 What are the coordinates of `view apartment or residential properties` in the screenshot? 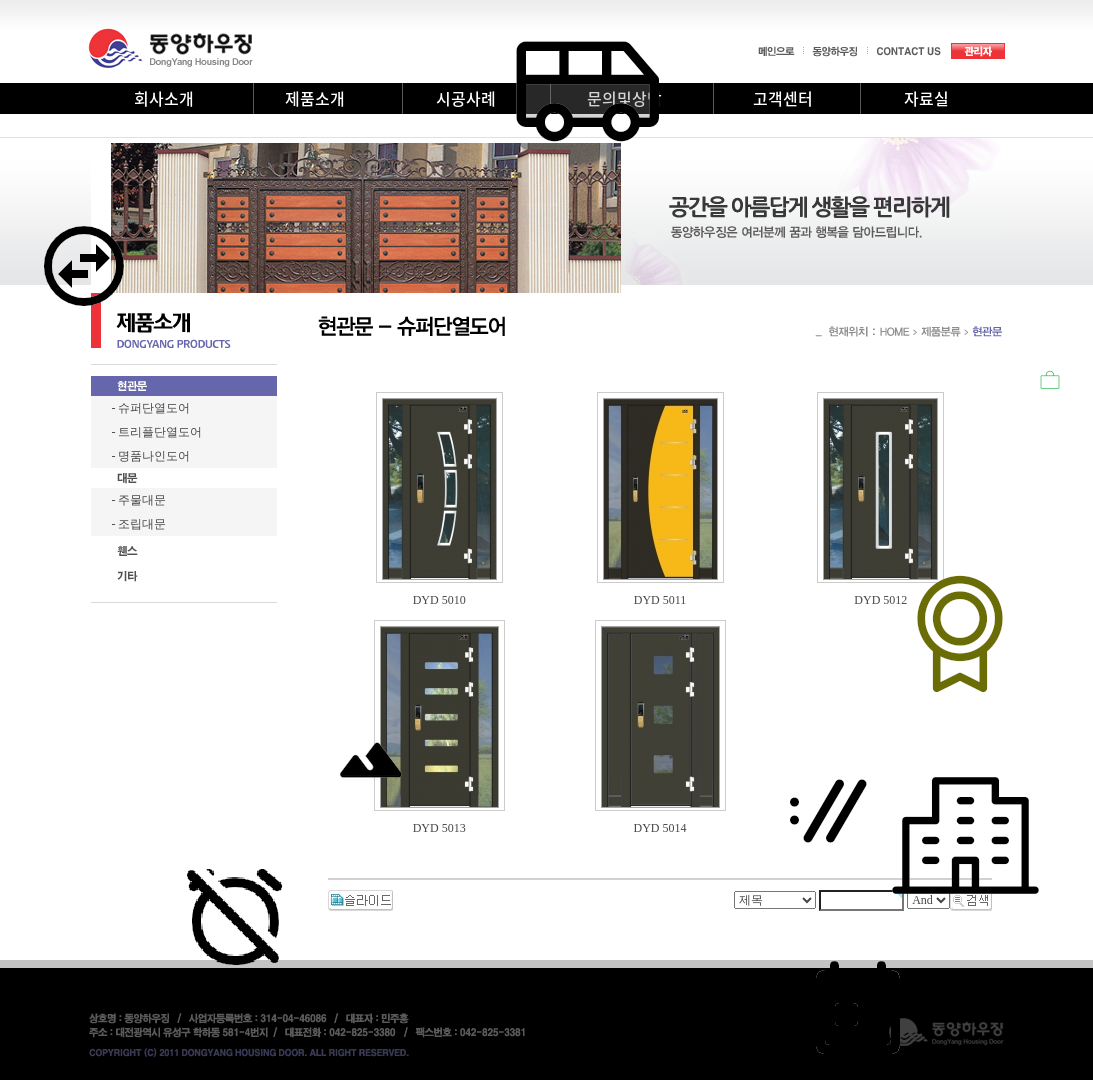 It's located at (965, 835).